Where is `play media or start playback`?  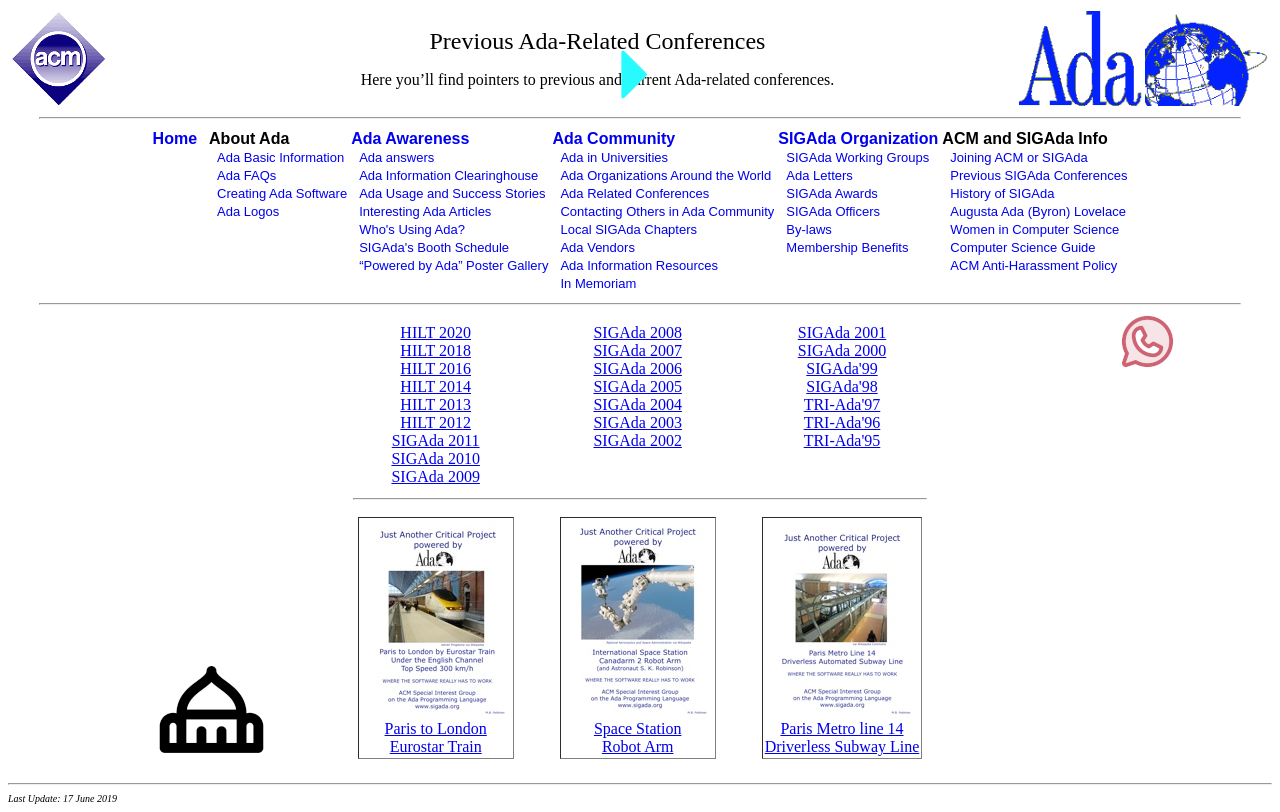
play media or start playback is located at coordinates (634, 74).